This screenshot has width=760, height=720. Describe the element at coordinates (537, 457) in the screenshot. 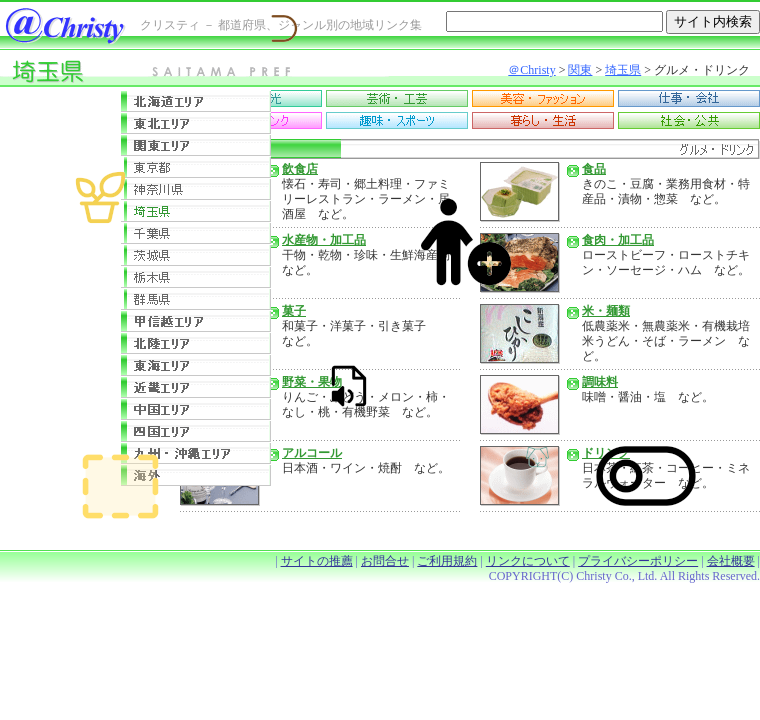

I see `view pet-related content or settings` at that location.